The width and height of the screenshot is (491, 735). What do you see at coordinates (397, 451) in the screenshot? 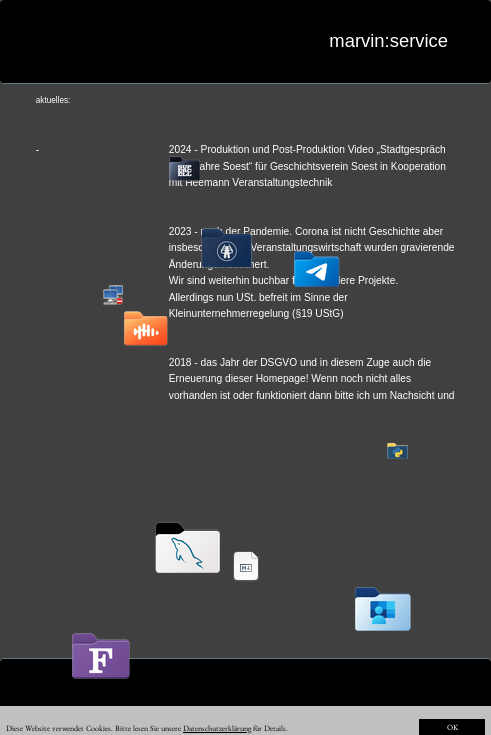
I see `folder containing python project files` at bounding box center [397, 451].